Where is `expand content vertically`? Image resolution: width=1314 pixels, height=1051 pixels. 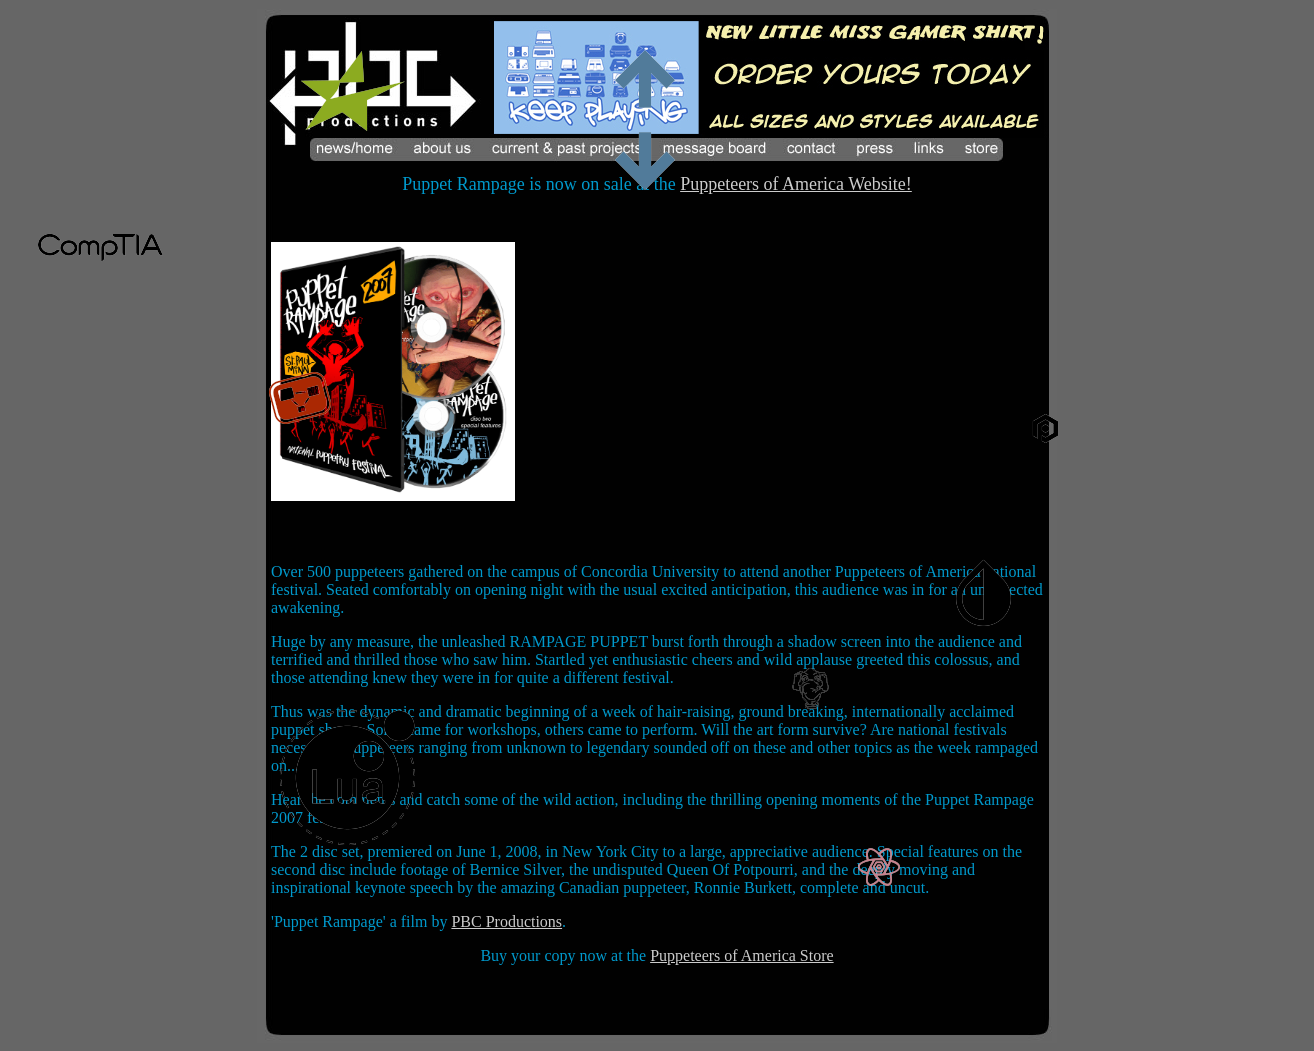 expand content vertically is located at coordinates (645, 120).